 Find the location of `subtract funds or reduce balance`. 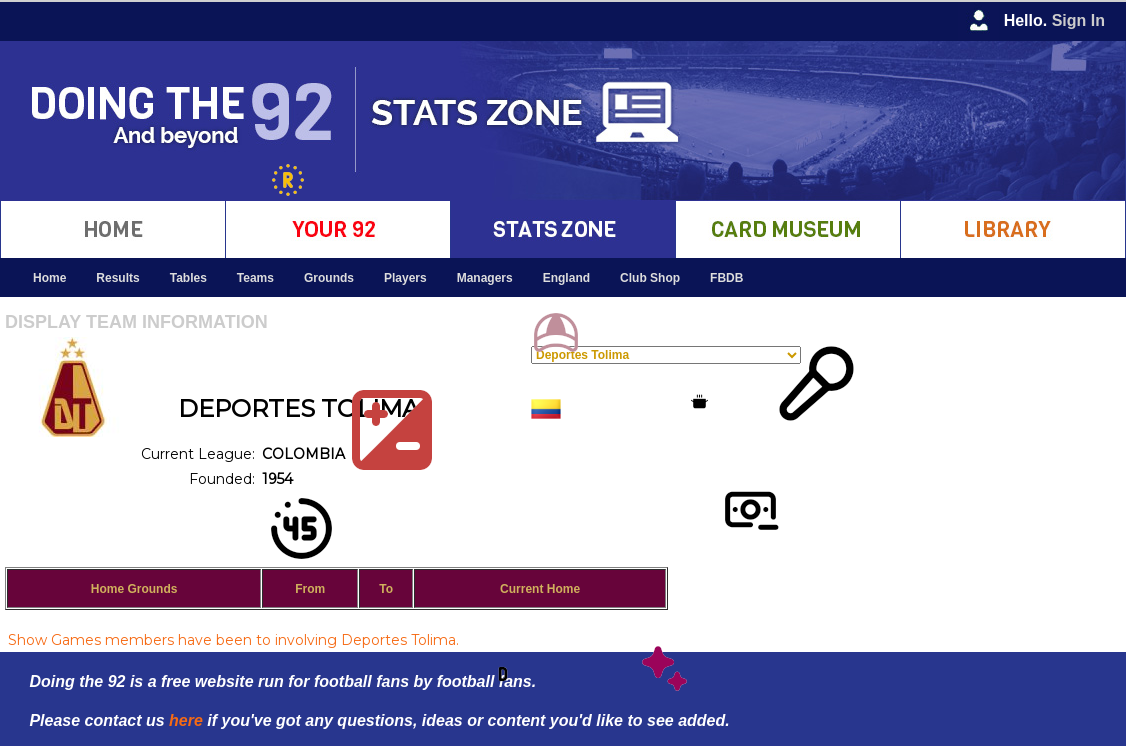

subtract funds or reduce balance is located at coordinates (750, 509).